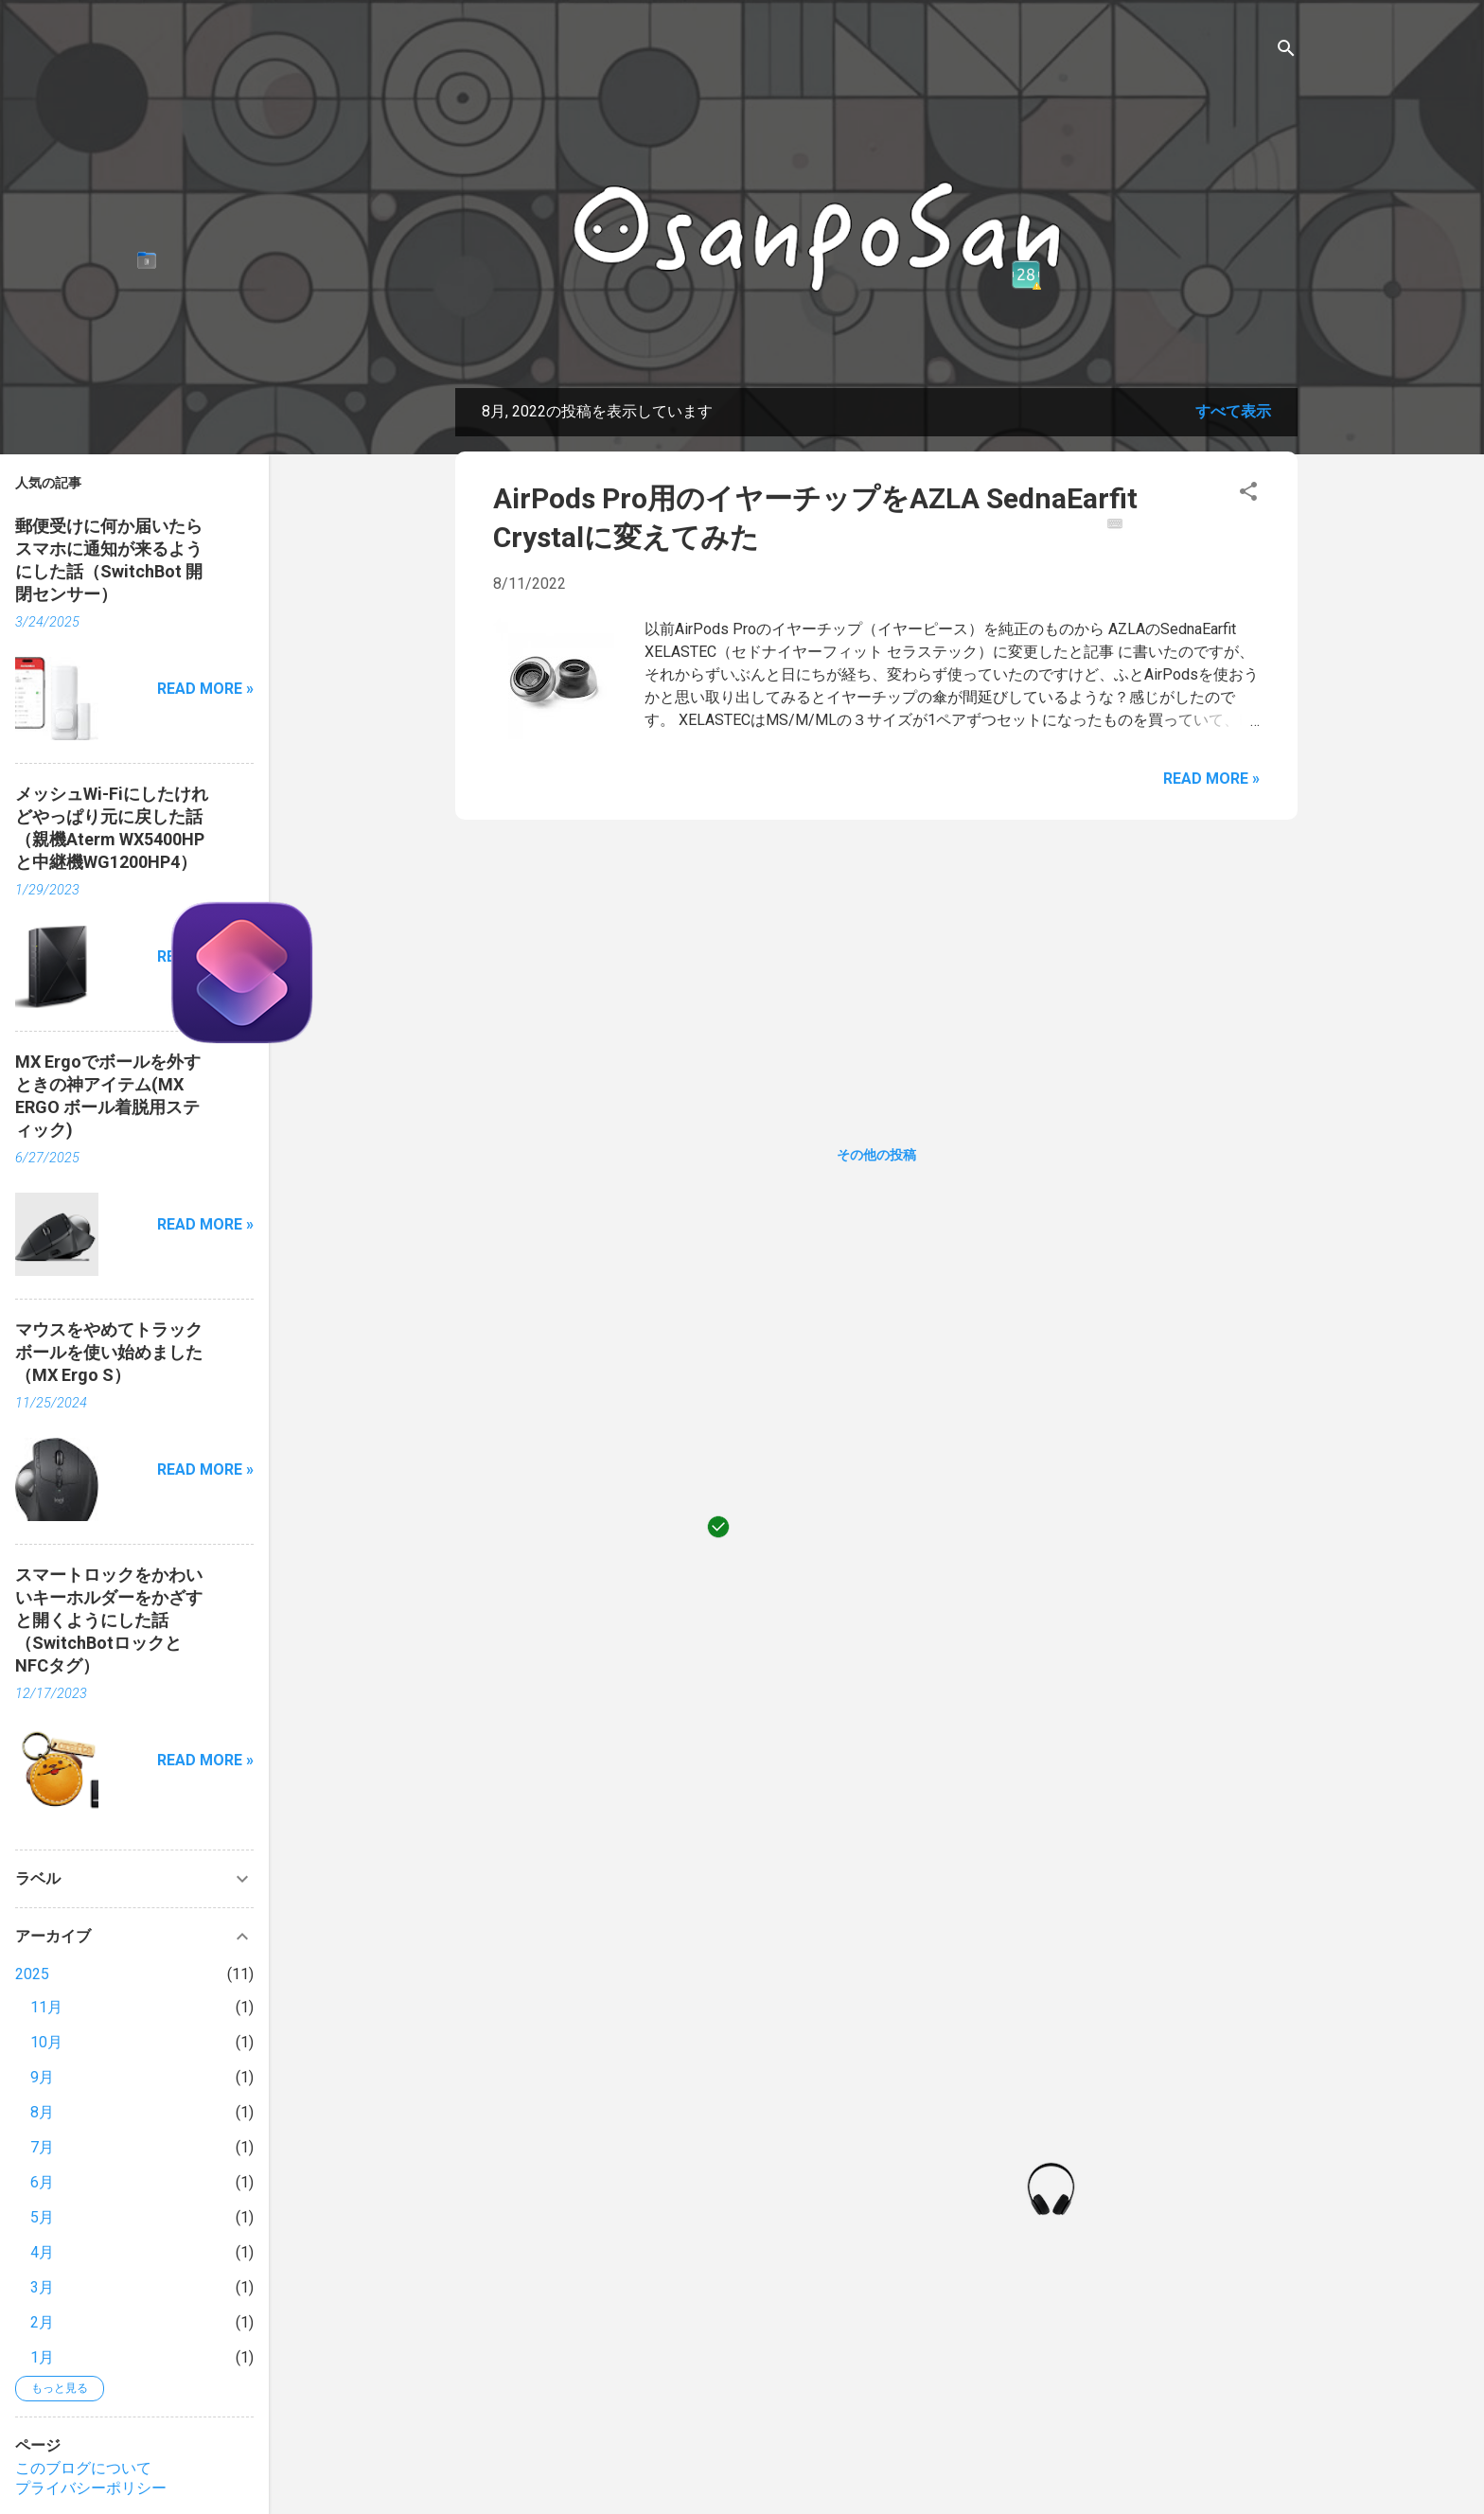 The image size is (1484, 2514). What do you see at coordinates (1115, 523) in the screenshot?
I see `open keyboard settings` at bounding box center [1115, 523].